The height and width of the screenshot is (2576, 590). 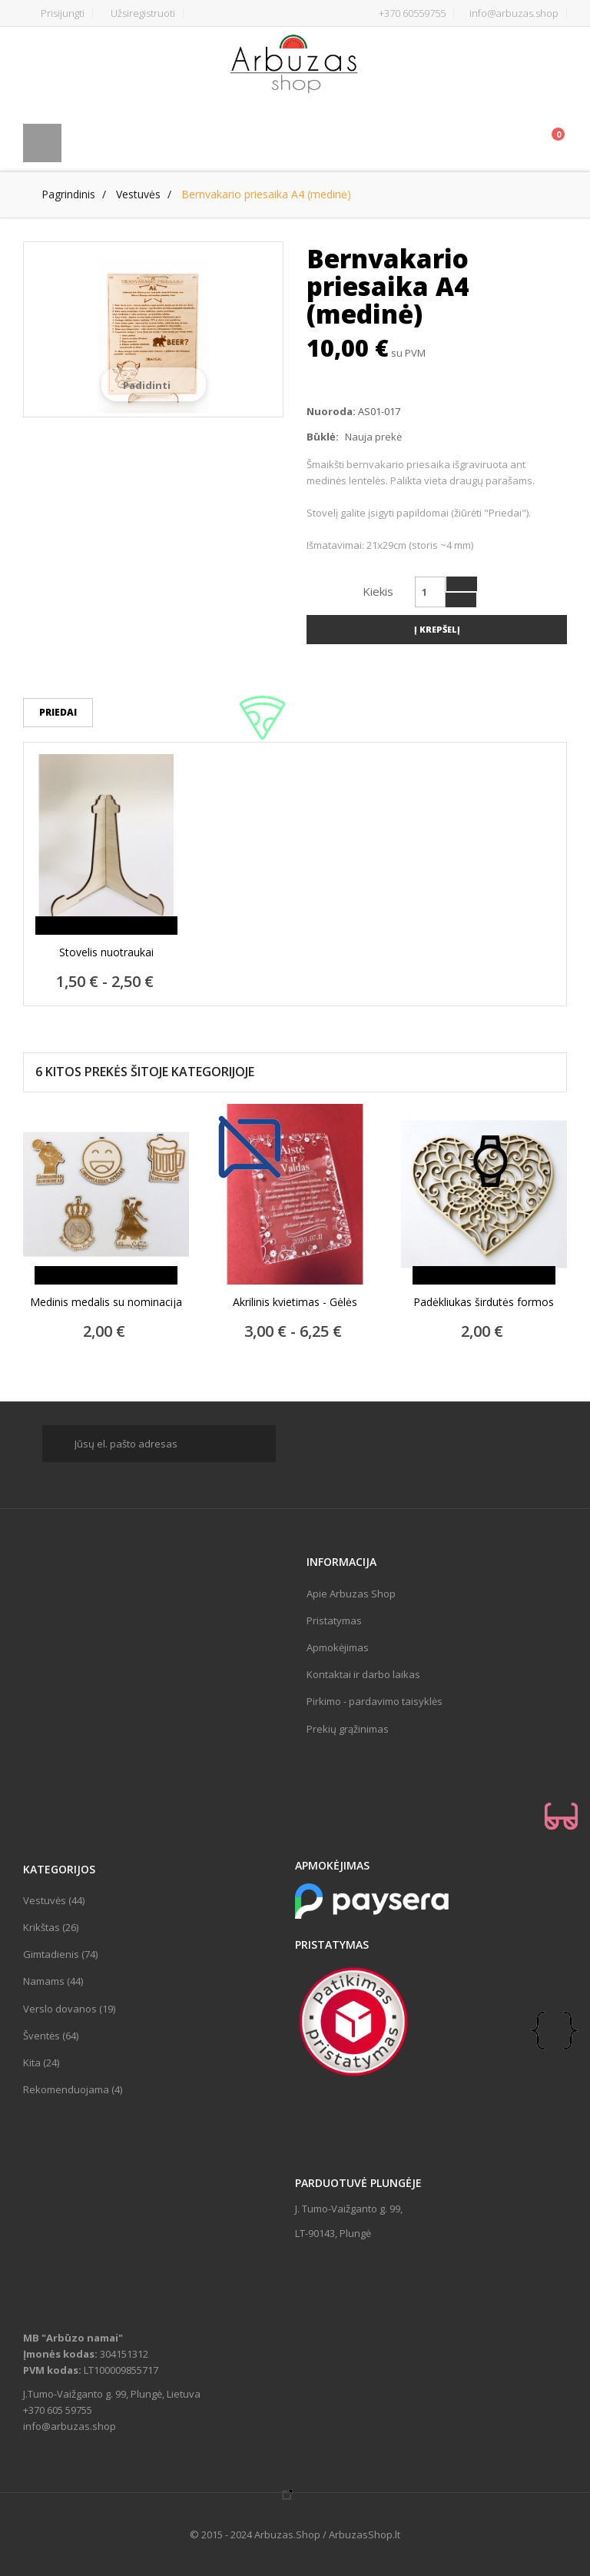 I want to click on open link in new window, so click(x=287, y=2495).